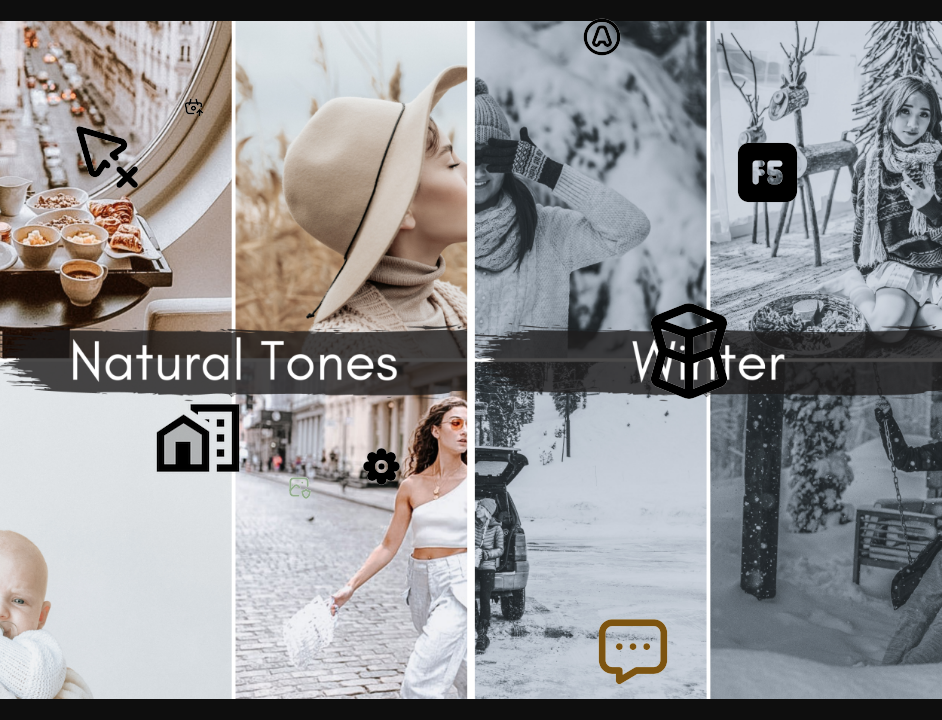 Image resolution: width=942 pixels, height=720 pixels. Describe the element at coordinates (193, 106) in the screenshot. I see `upload items from your basket` at that location.